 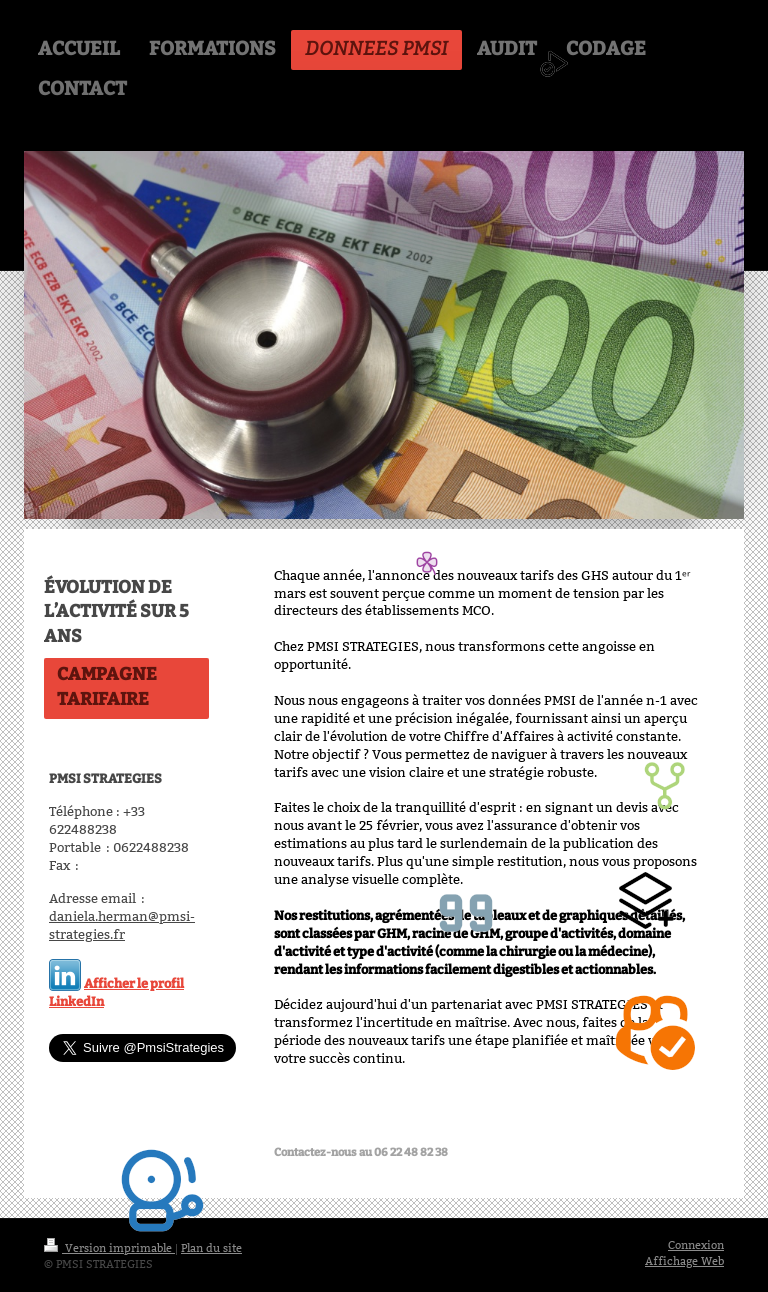 I want to click on indicates 99 or more unread notifications, so click(x=466, y=913).